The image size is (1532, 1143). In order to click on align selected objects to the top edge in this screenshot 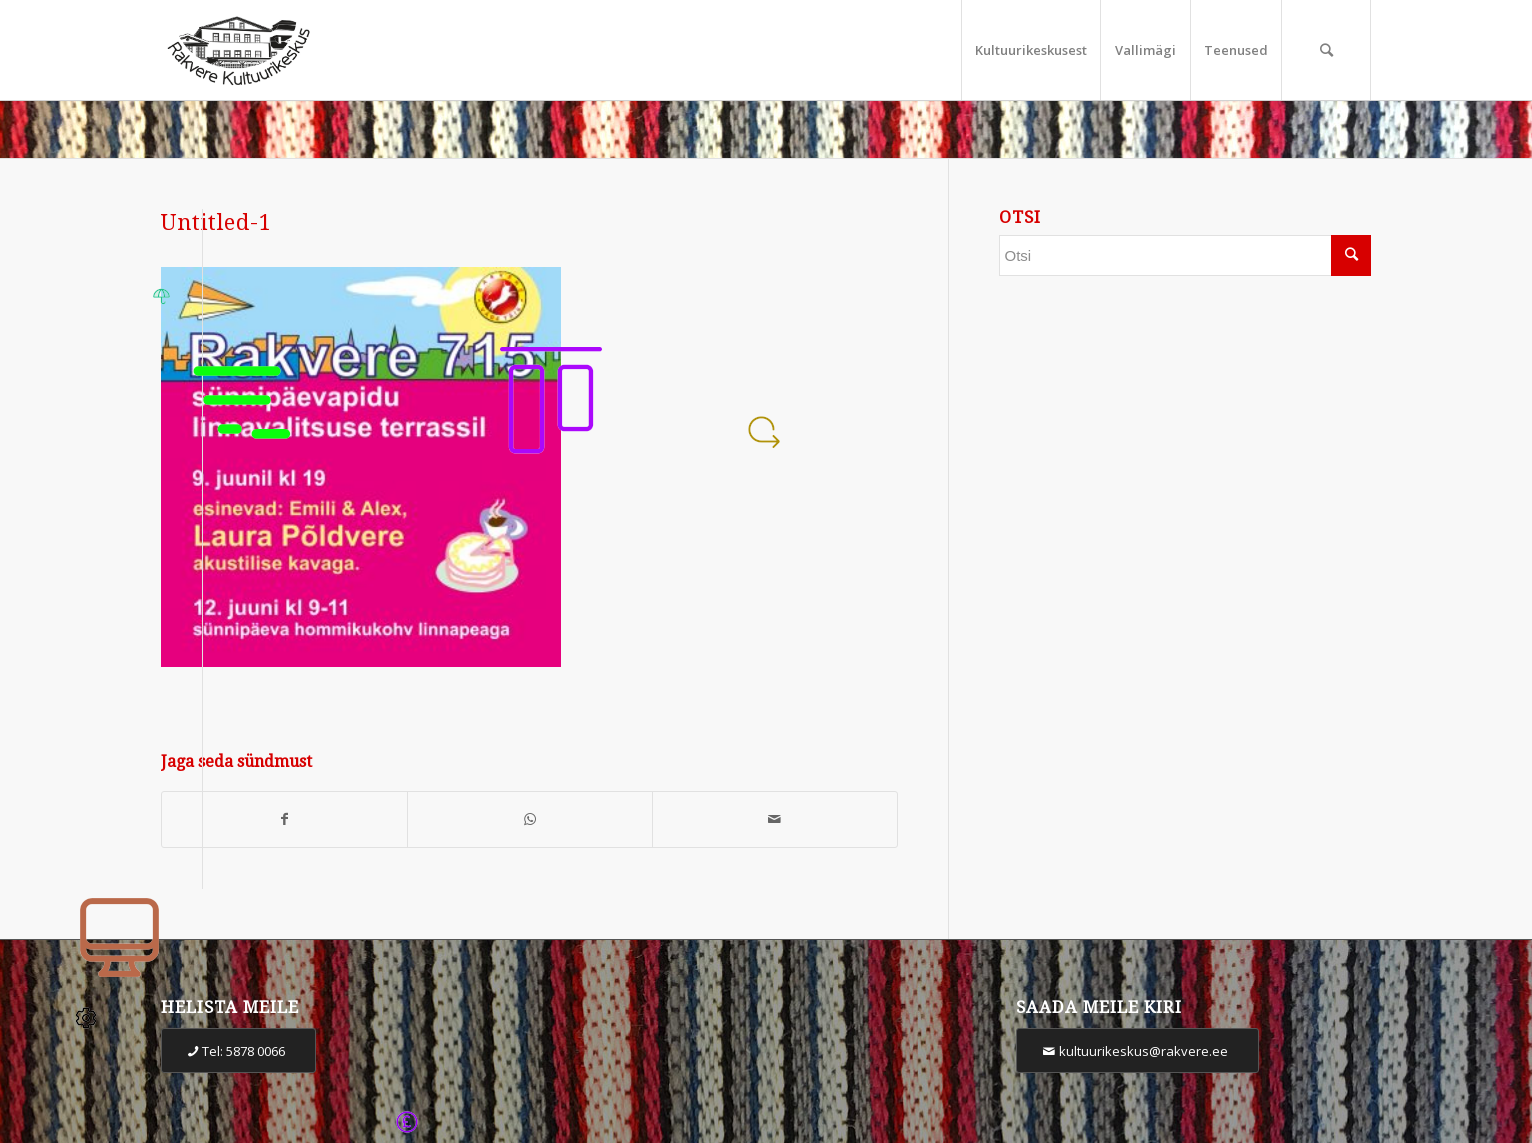, I will do `click(551, 398)`.